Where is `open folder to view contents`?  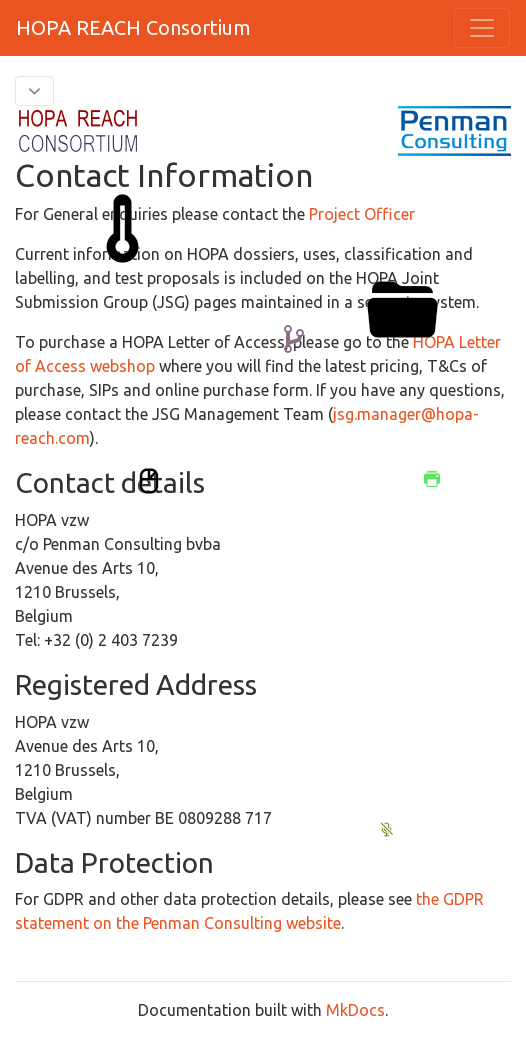
open folder to view contents is located at coordinates (402, 309).